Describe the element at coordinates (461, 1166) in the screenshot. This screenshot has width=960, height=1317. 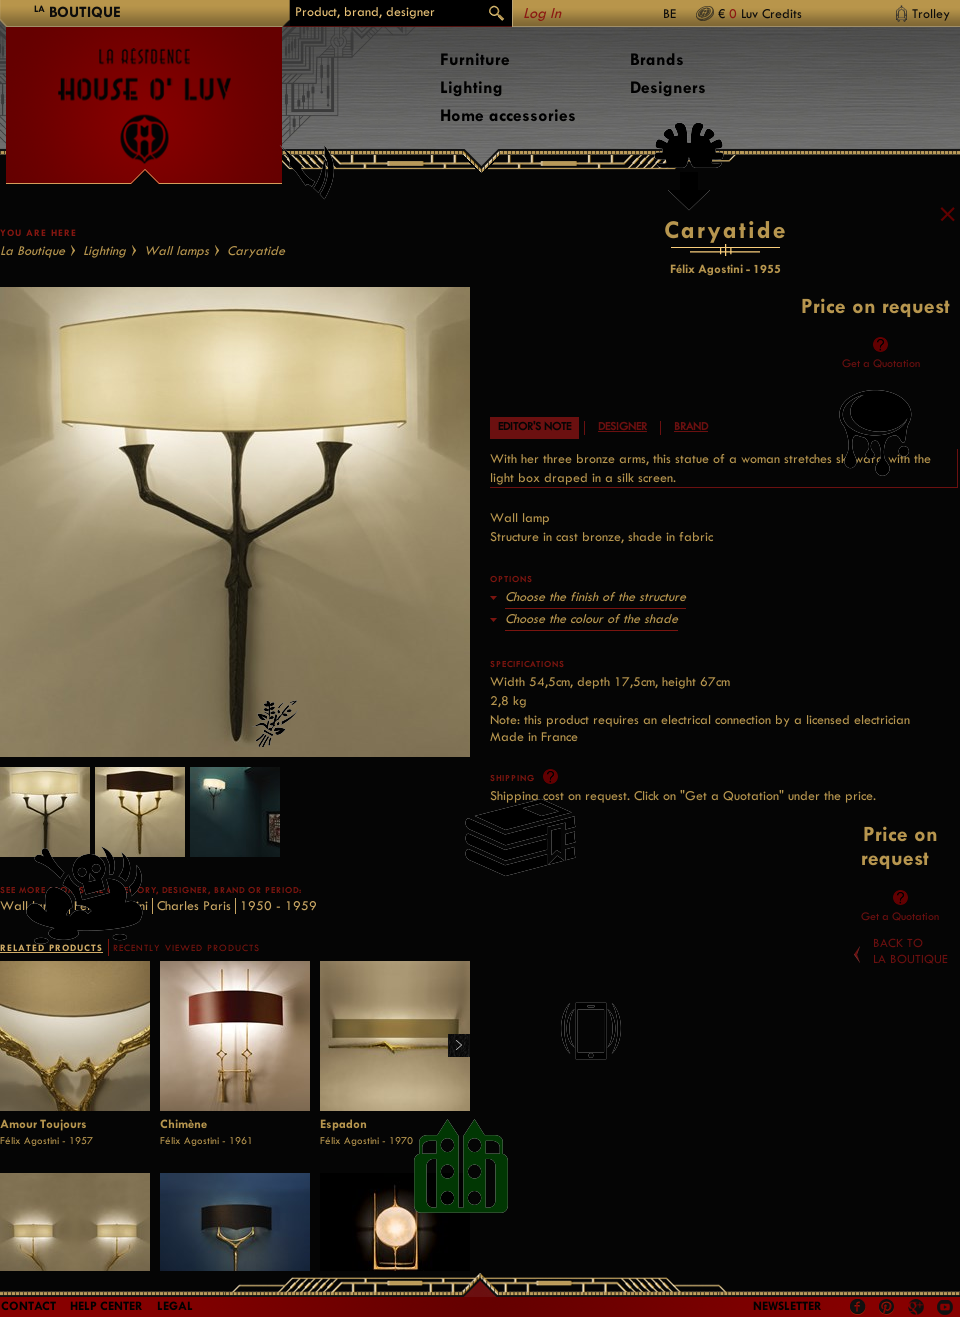
I see `decorative abstract building or castle icon` at that location.